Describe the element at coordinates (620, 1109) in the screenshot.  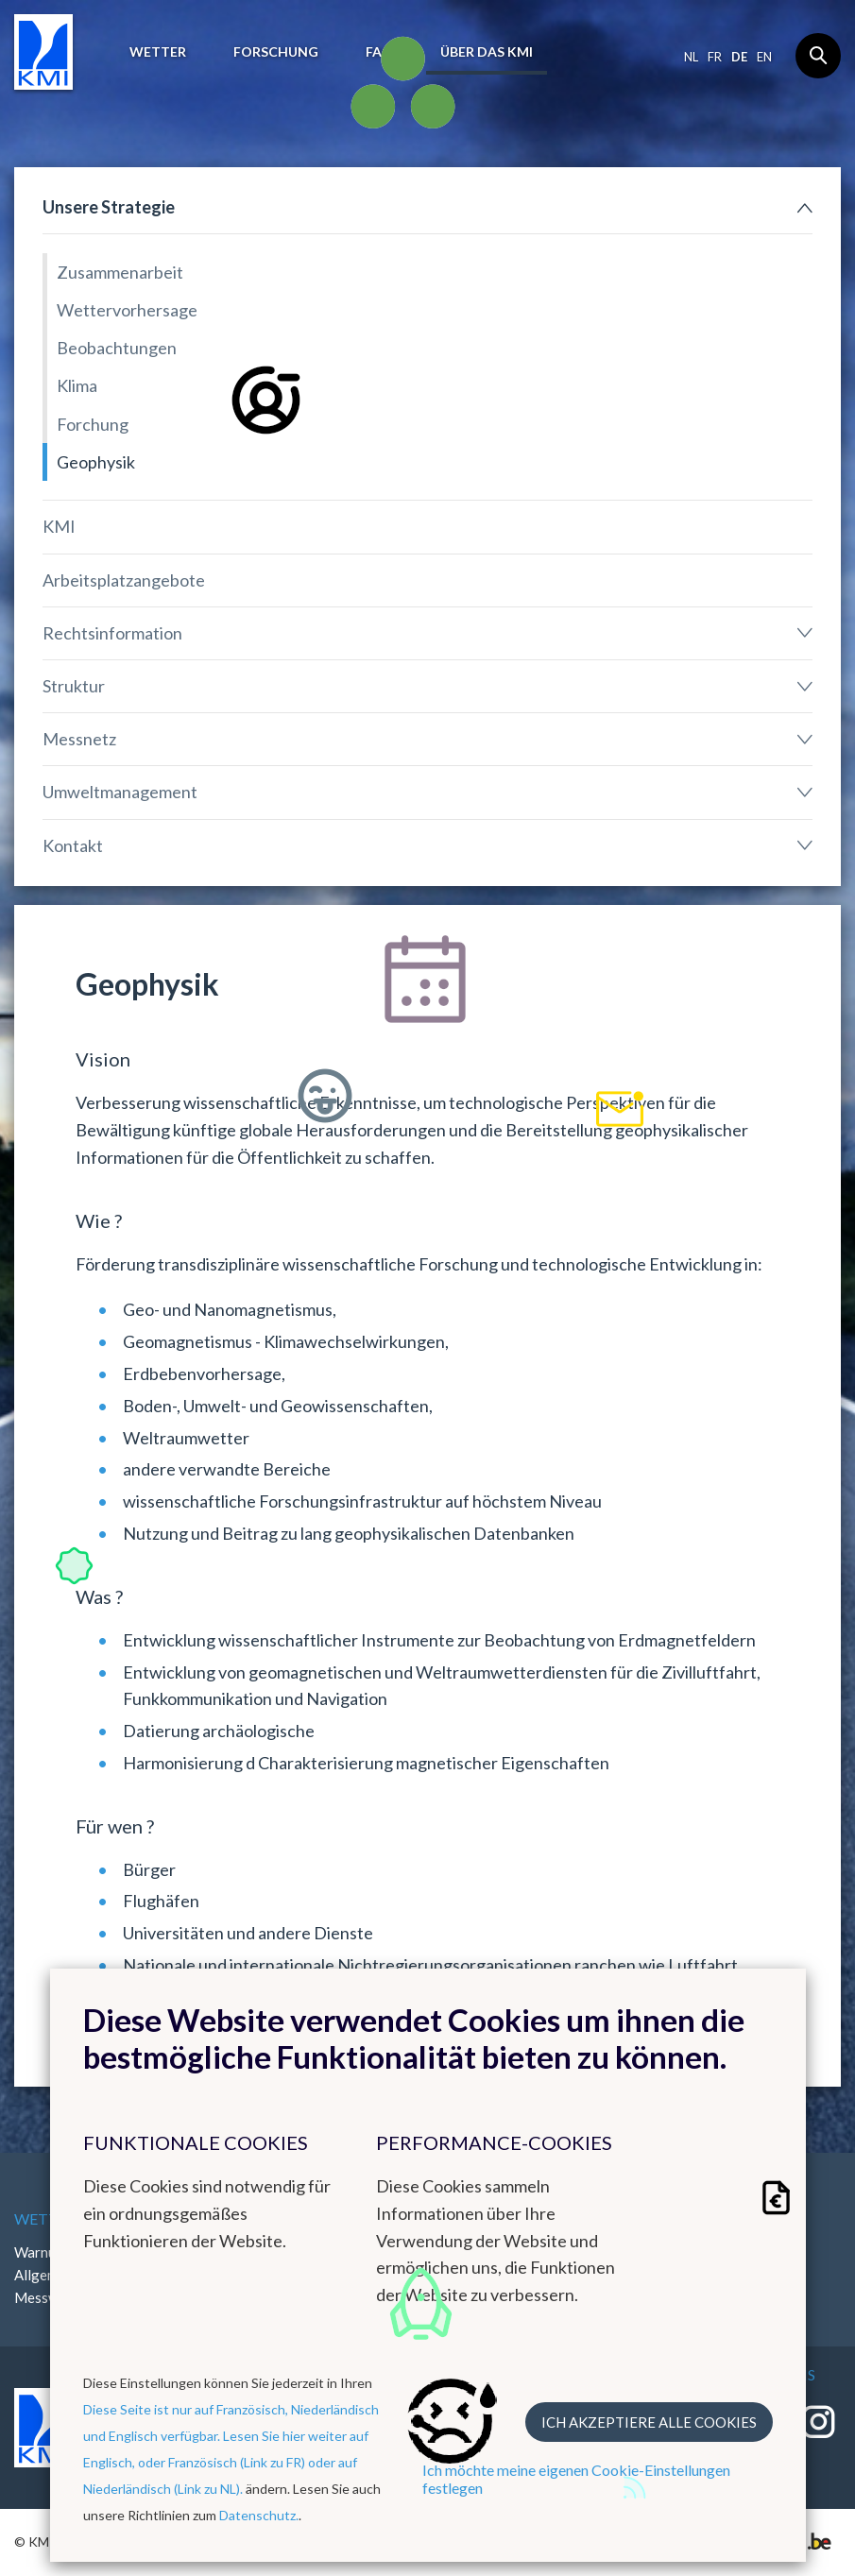
I see `indicates unread messages or notifications` at that location.